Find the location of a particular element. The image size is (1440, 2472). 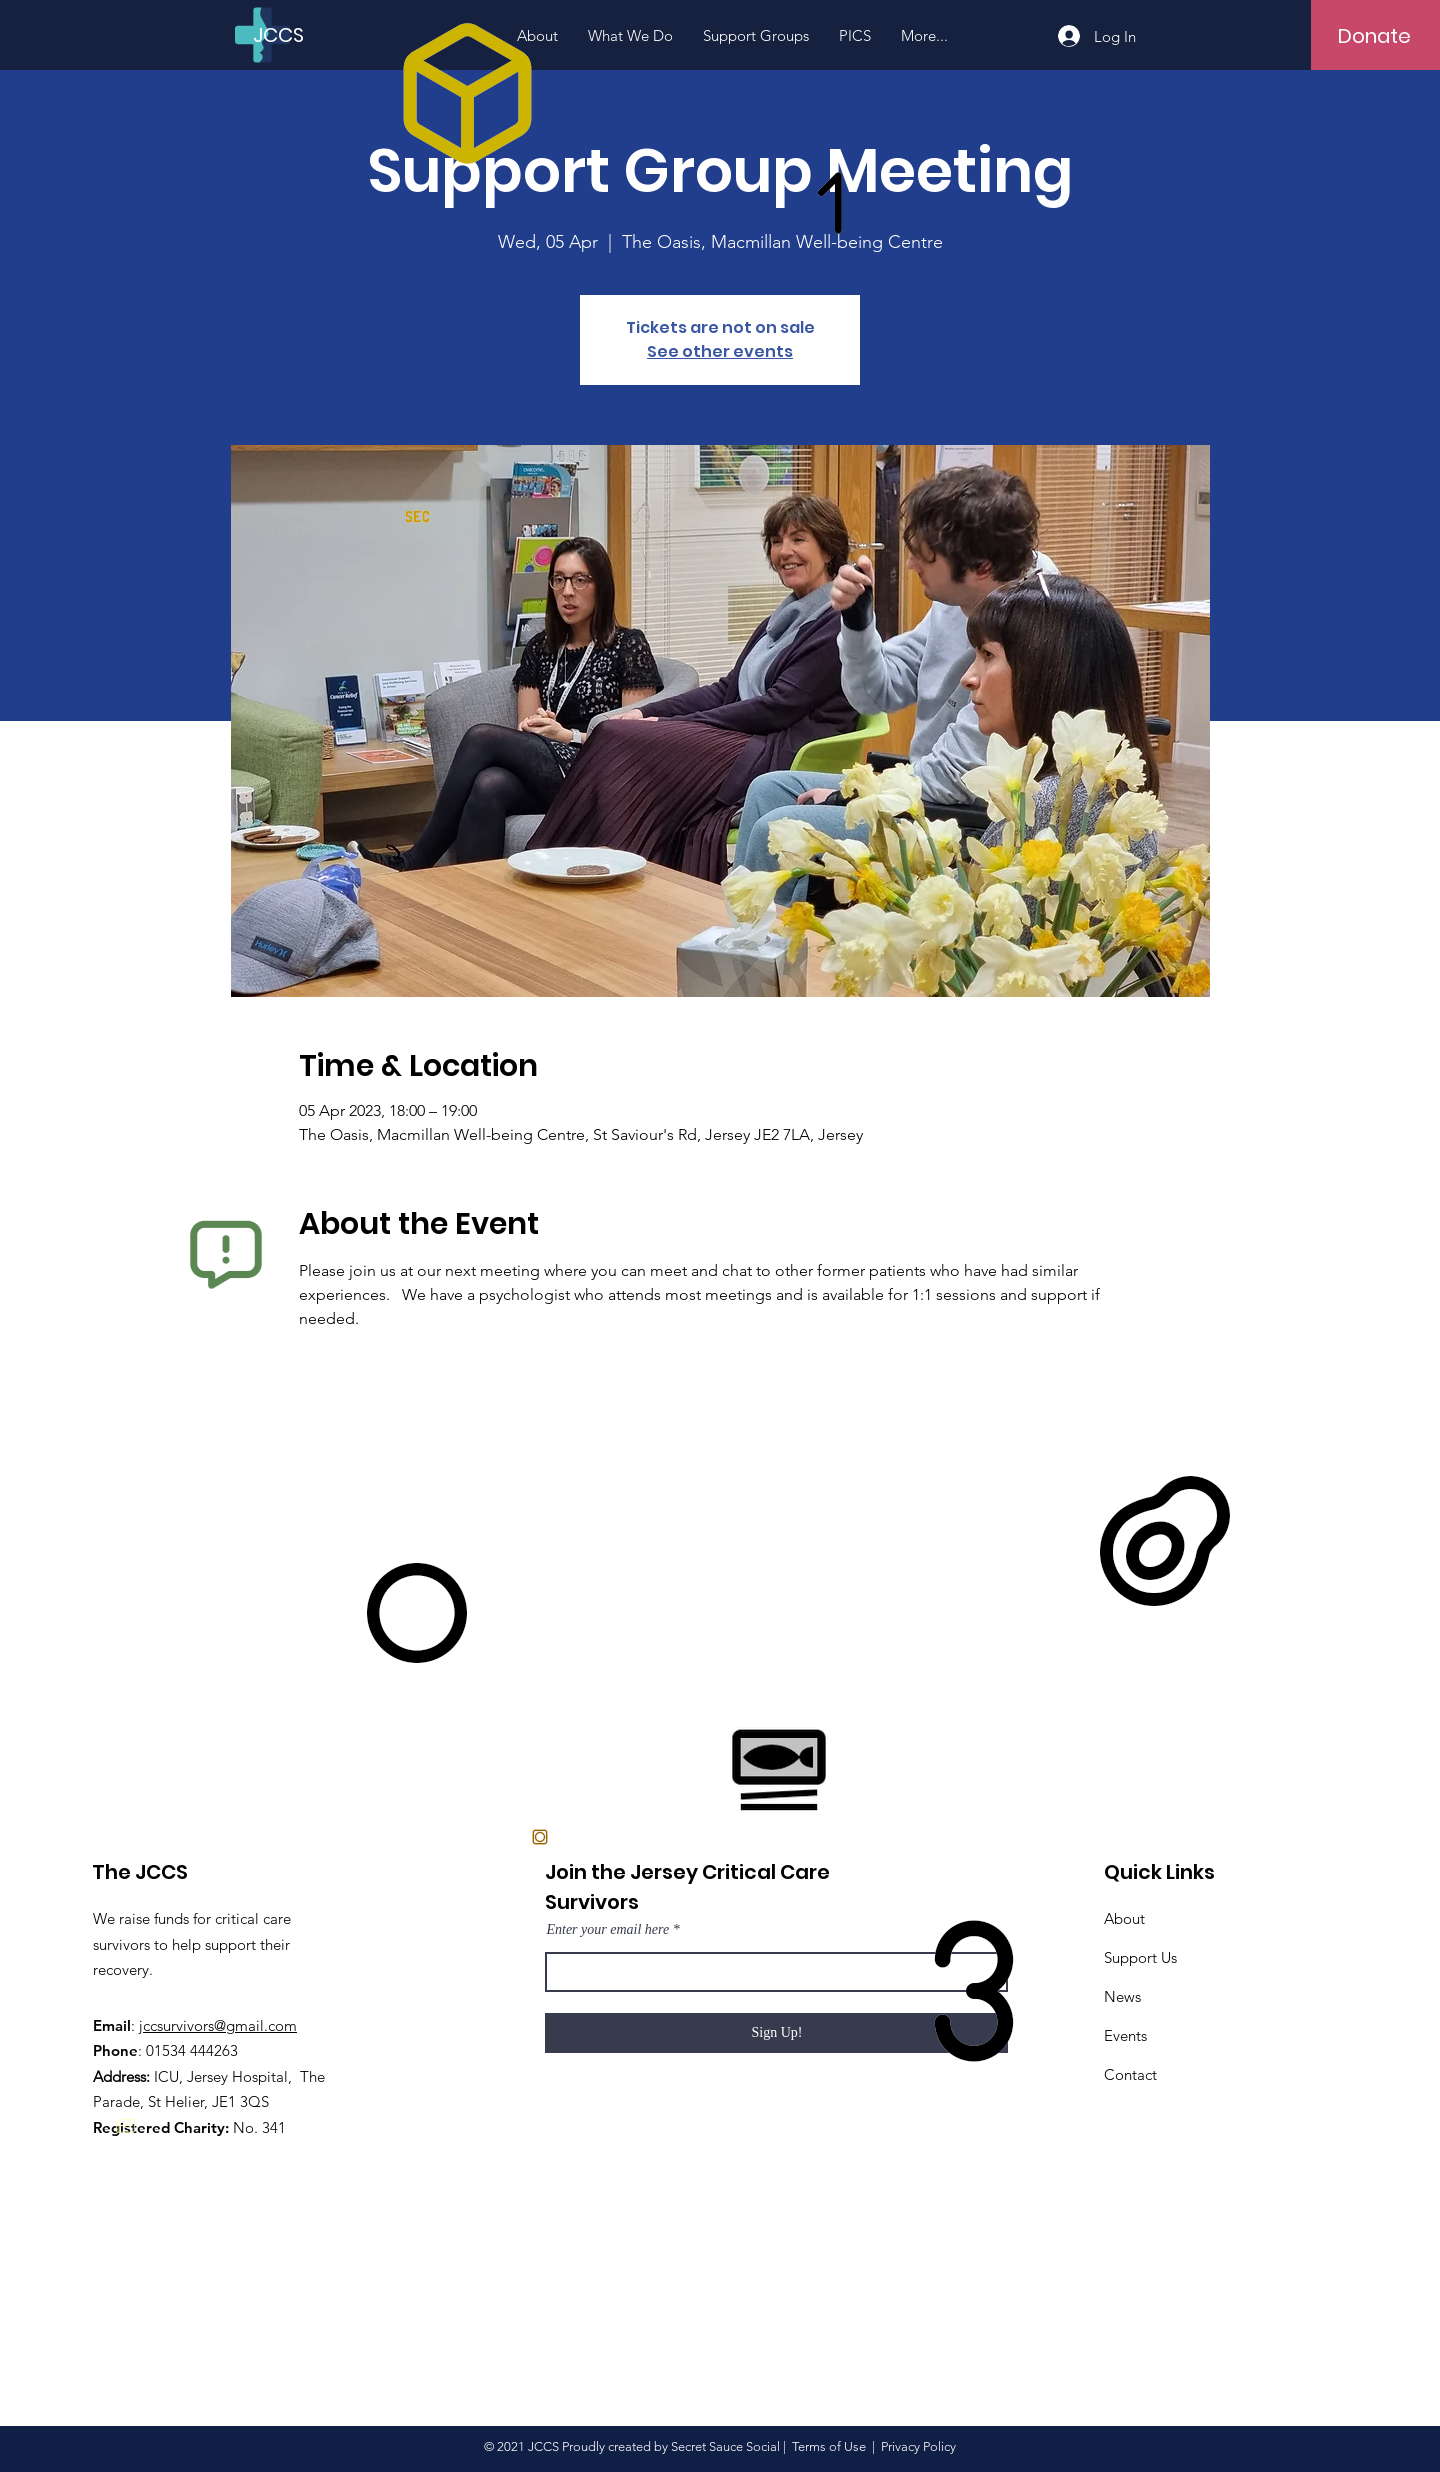

view 3D model or object is located at coordinates (467, 93).